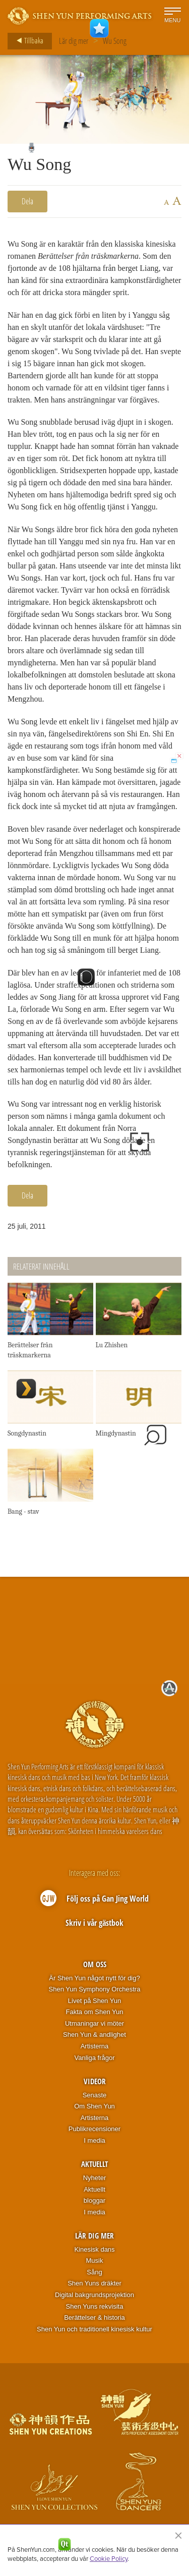 Image resolution: width=189 pixels, height=2576 pixels. I want to click on open the software updater application, so click(169, 1688).